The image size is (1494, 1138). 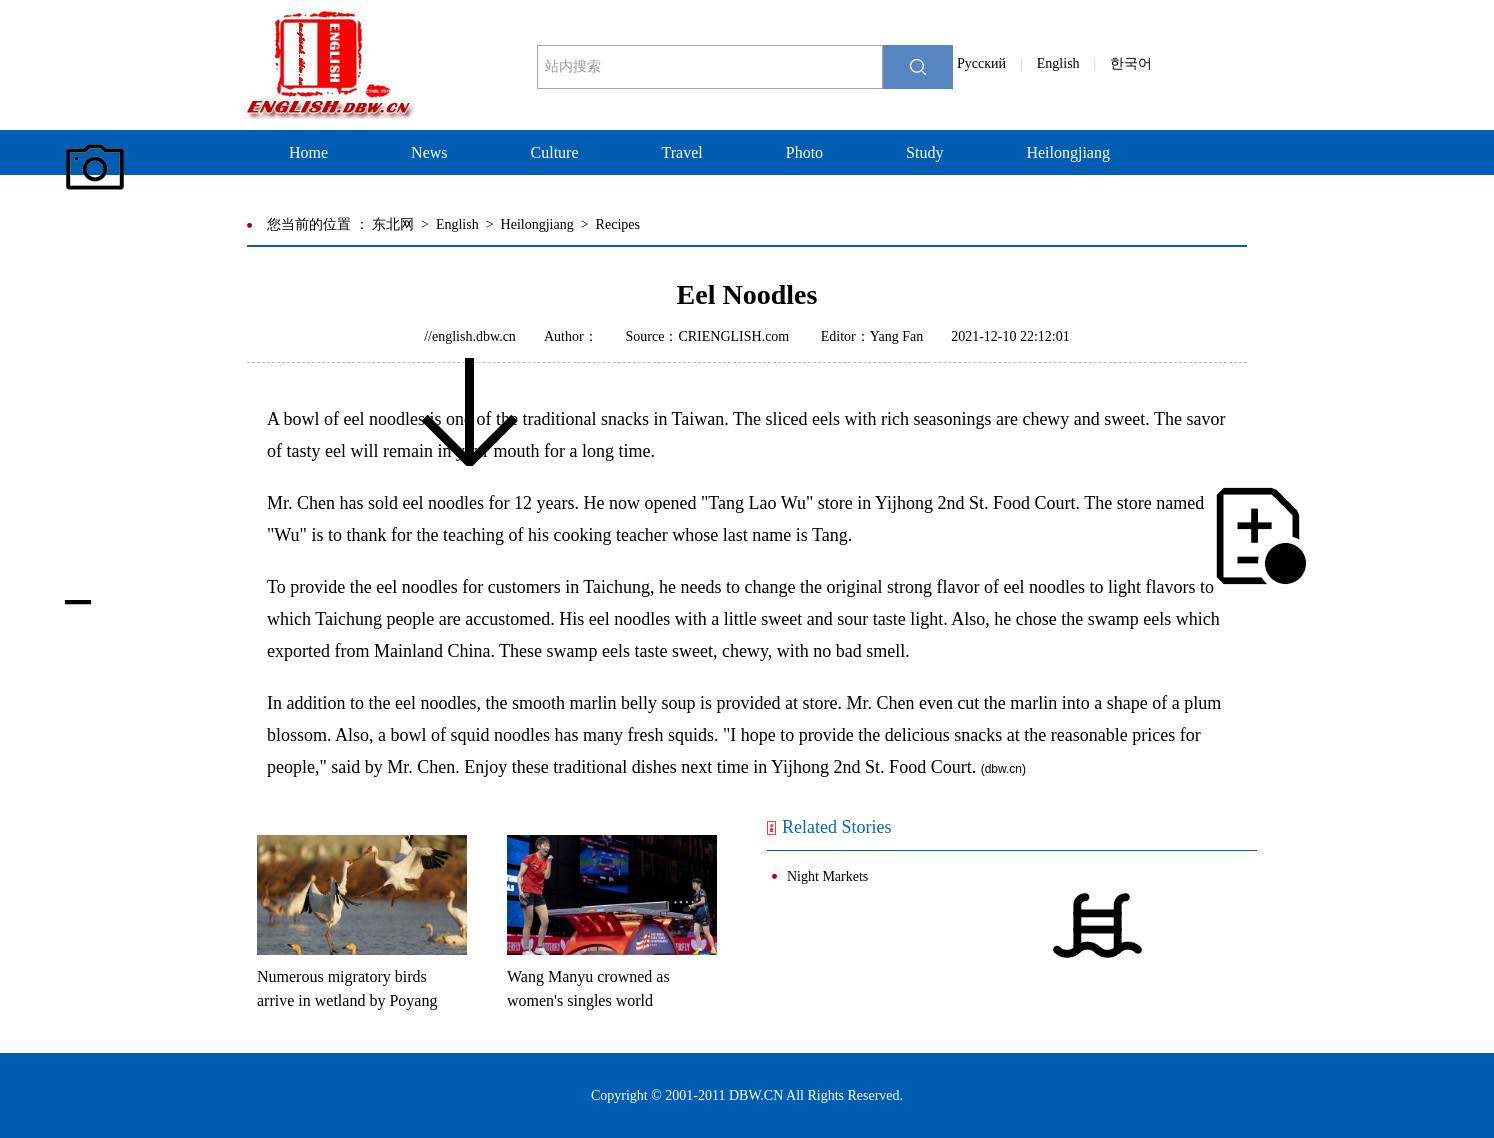 What do you see at coordinates (465, 412) in the screenshot?
I see `scroll down or view more content below` at bounding box center [465, 412].